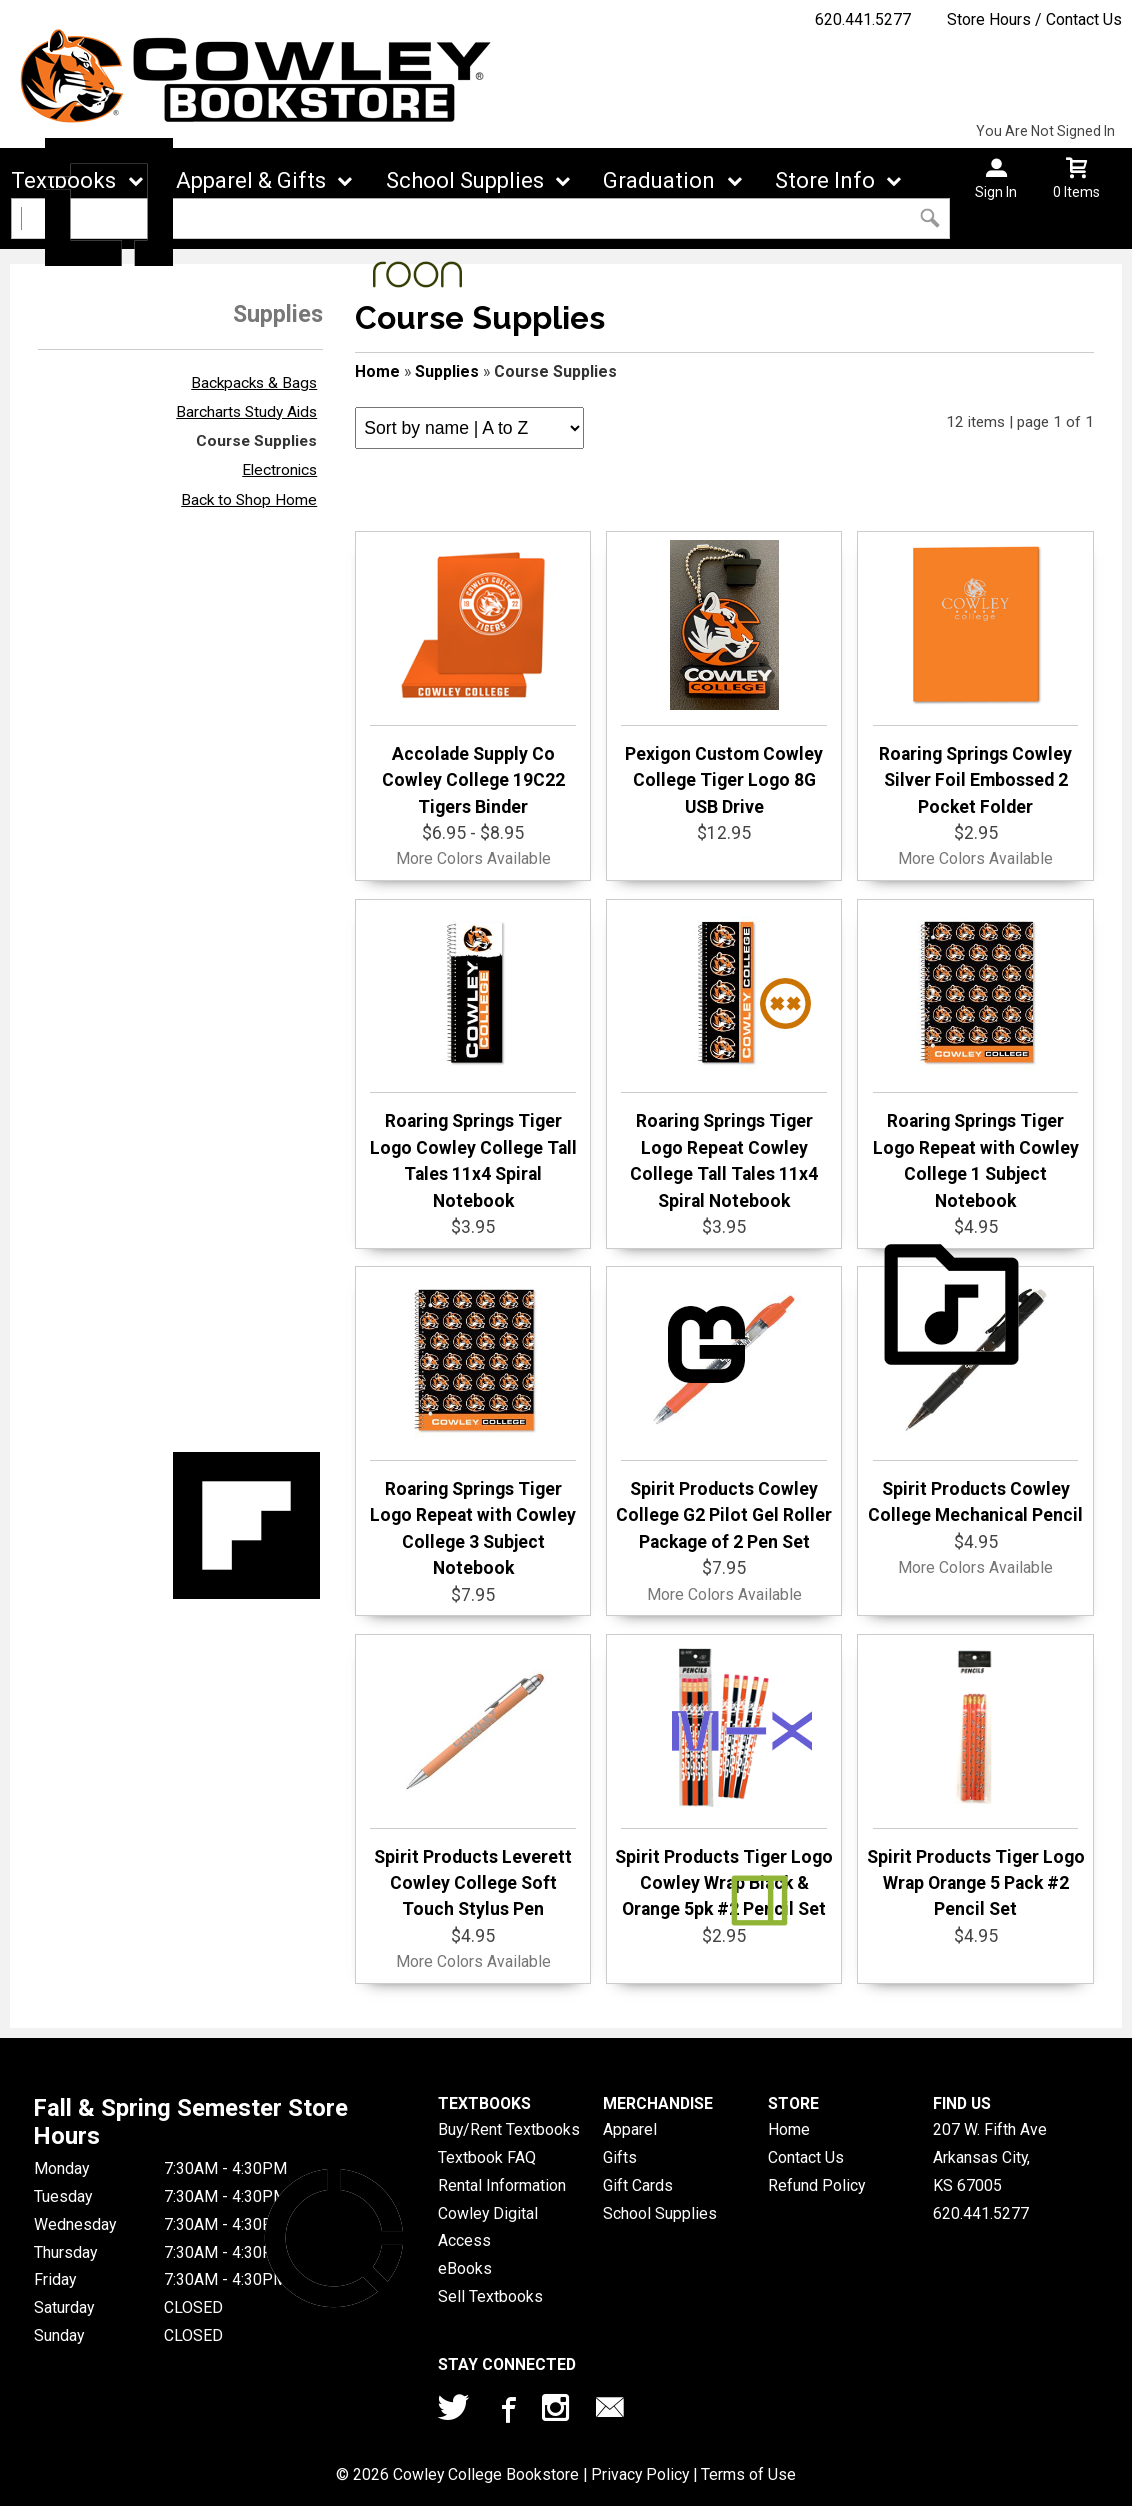 The width and height of the screenshot is (1132, 2506). I want to click on open mixcloud app or website, so click(742, 1731).